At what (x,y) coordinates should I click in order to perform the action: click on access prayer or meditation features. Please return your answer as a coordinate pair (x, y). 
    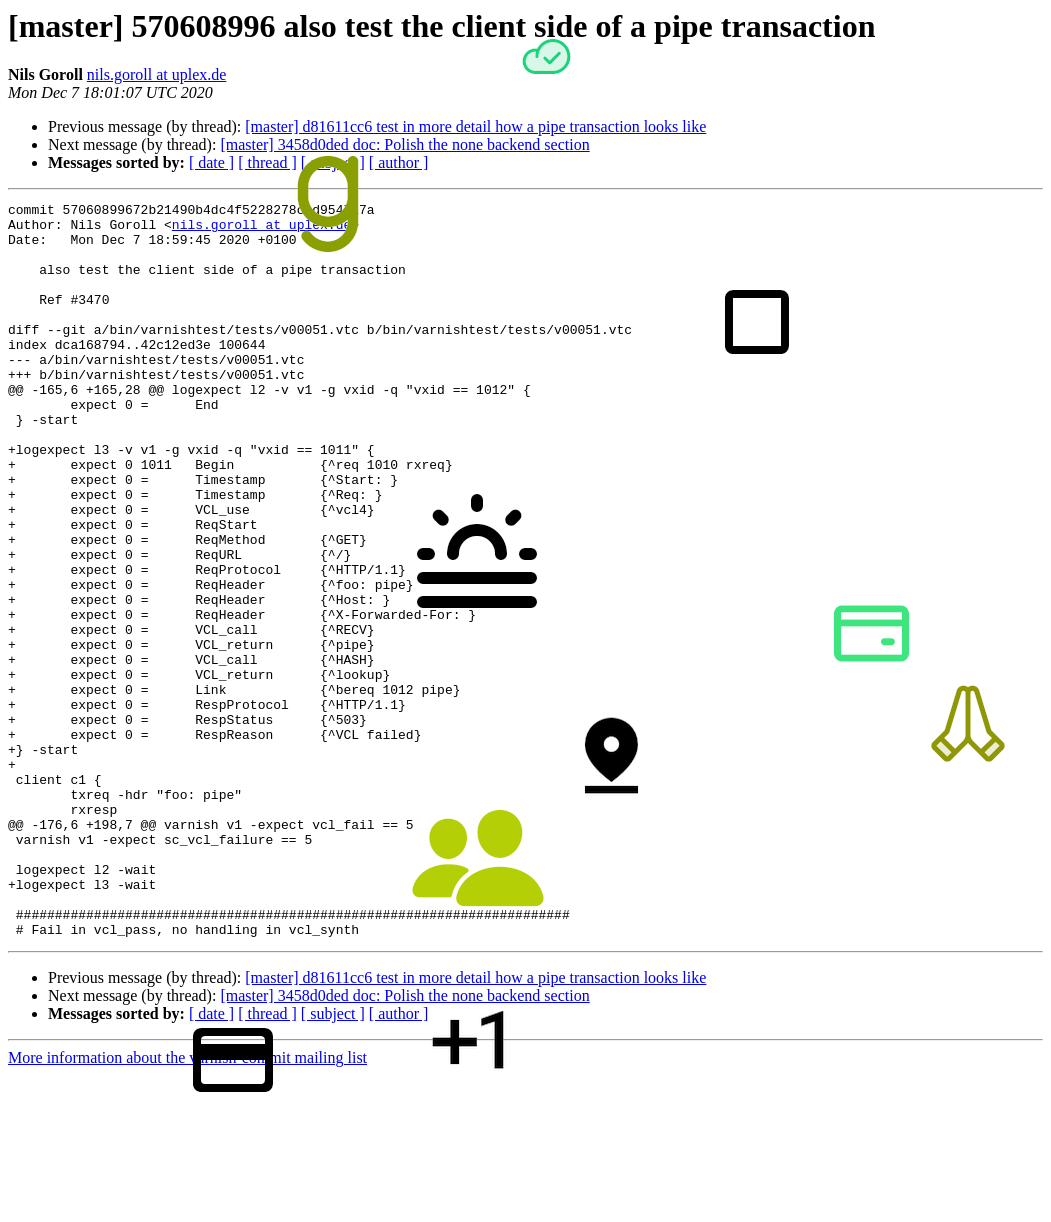
    Looking at the image, I should click on (968, 725).